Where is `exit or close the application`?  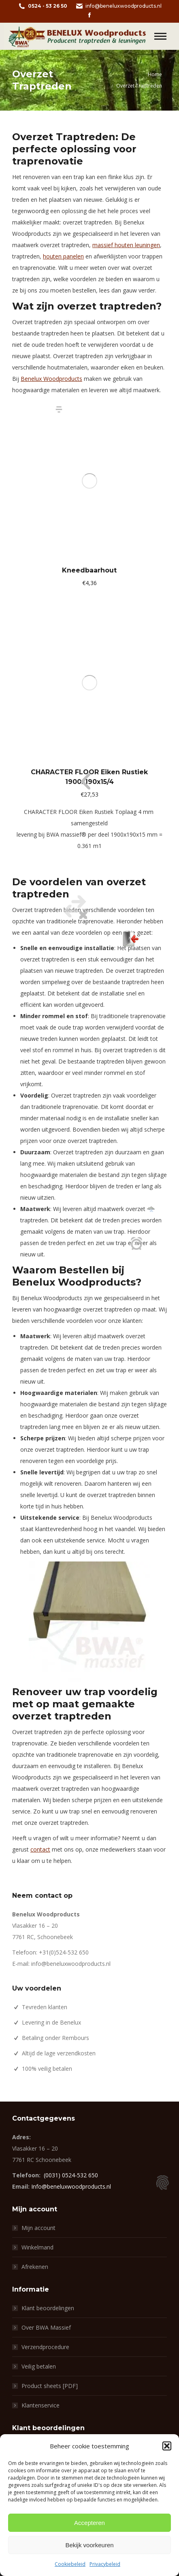 exit or close the application is located at coordinates (131, 939).